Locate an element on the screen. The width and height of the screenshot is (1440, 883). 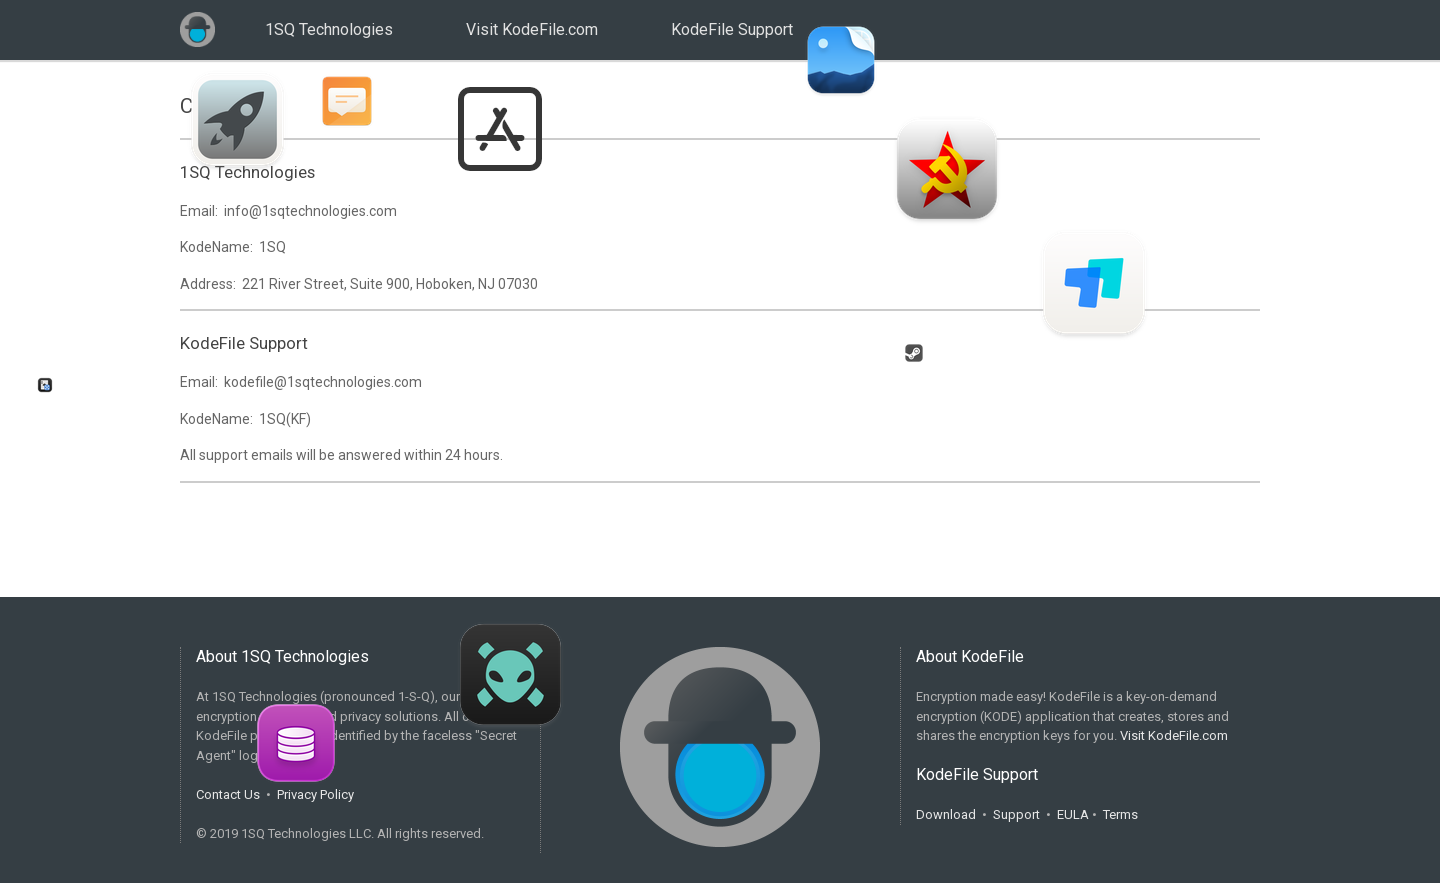
launch openra game application is located at coordinates (947, 169).